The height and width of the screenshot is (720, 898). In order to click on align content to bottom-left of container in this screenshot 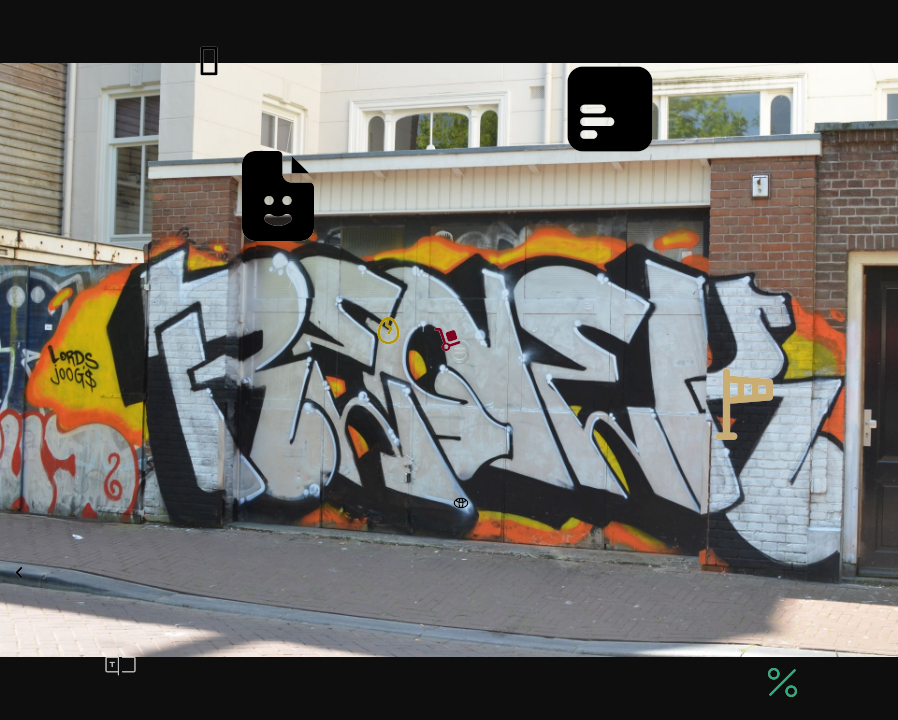, I will do `click(610, 109)`.